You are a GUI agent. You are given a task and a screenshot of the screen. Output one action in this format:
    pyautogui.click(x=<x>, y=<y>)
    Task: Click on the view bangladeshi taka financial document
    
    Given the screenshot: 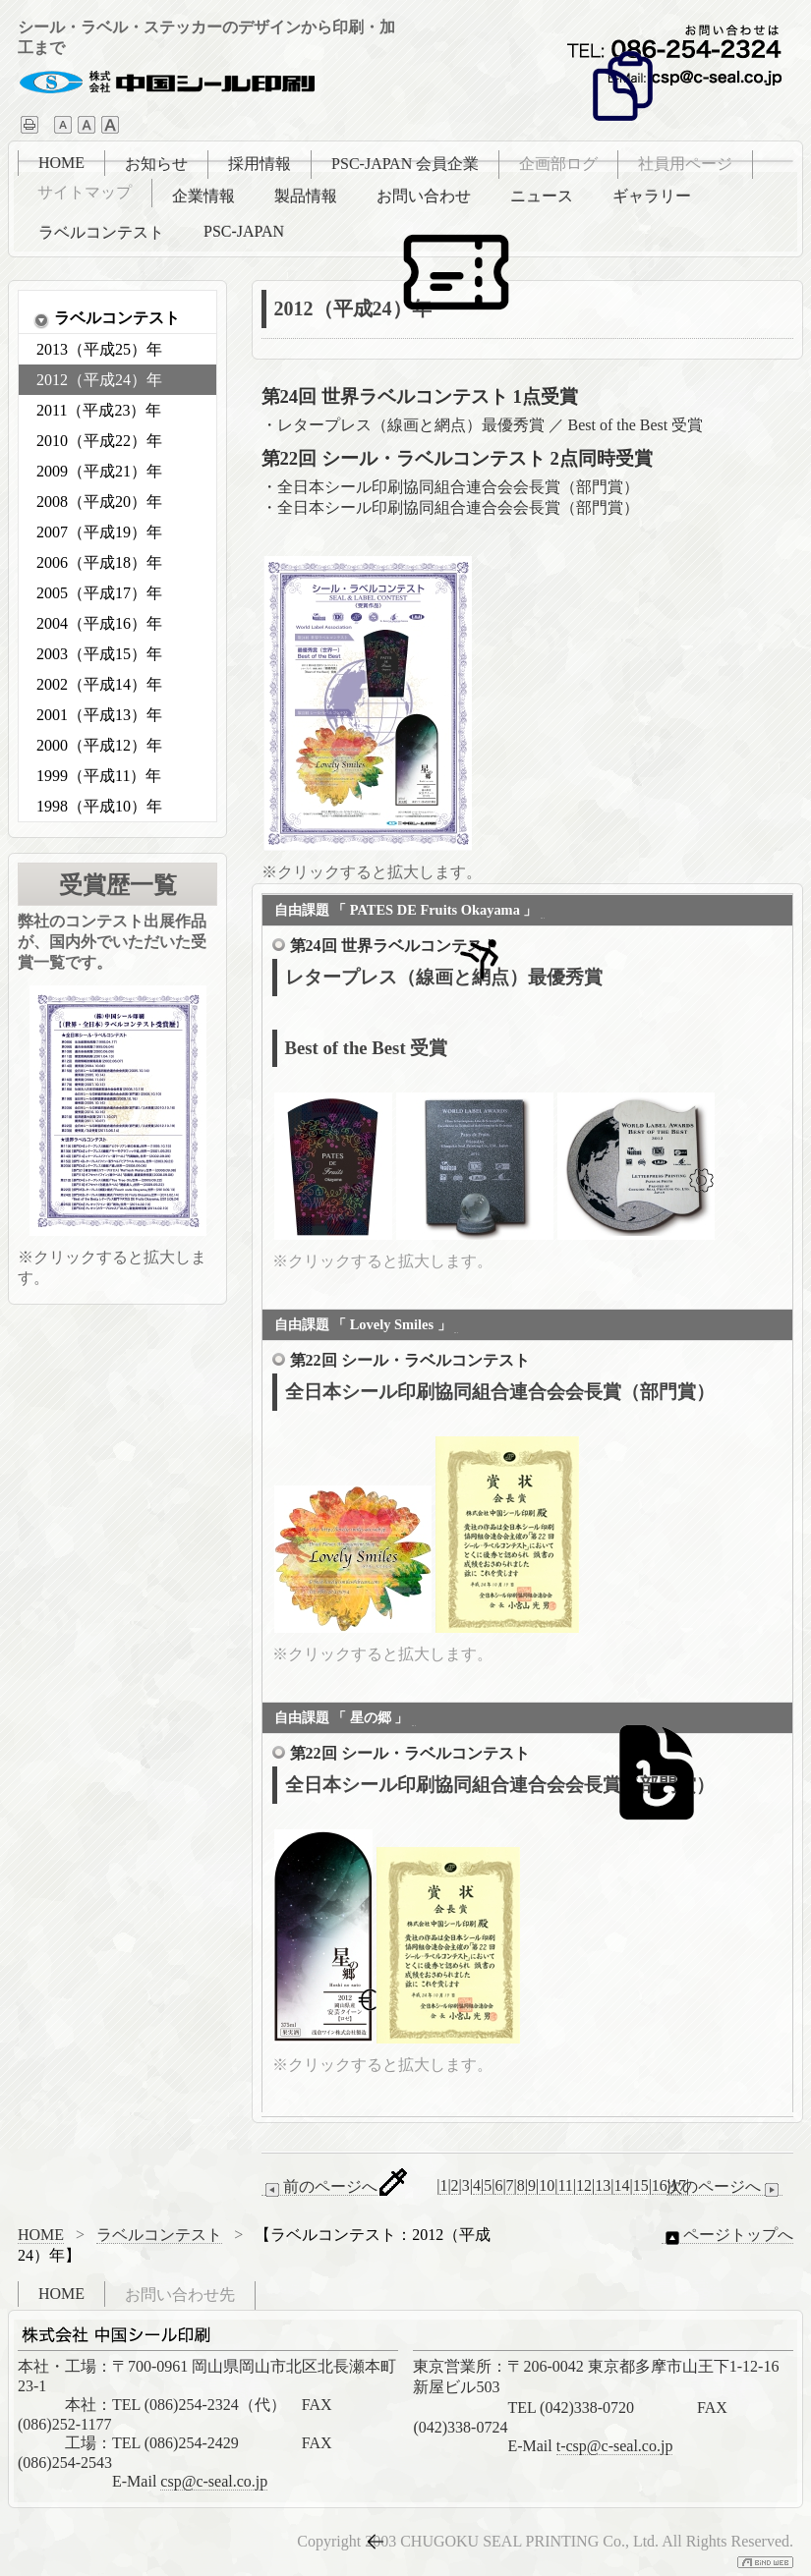 What is the action you would take?
    pyautogui.click(x=657, y=1772)
    